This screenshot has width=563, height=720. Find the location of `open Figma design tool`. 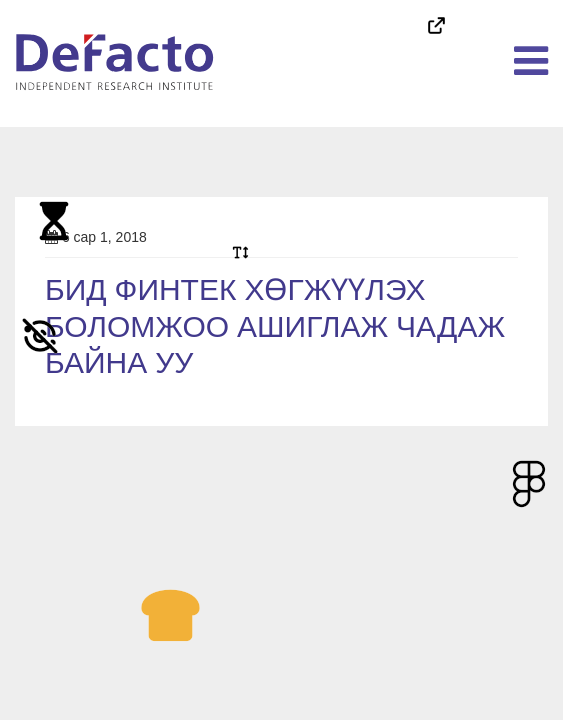

open Figma design tool is located at coordinates (529, 484).